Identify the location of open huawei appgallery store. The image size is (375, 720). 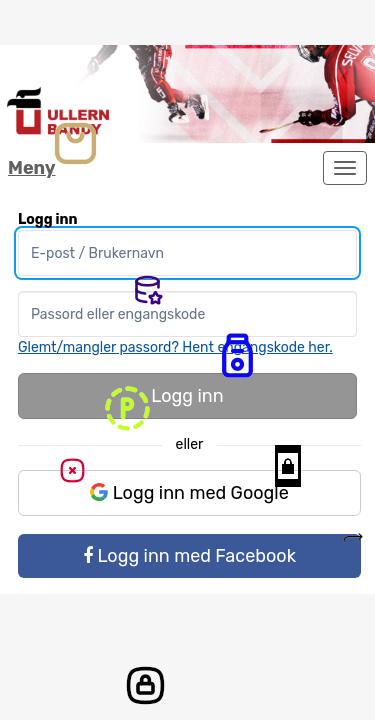
(75, 143).